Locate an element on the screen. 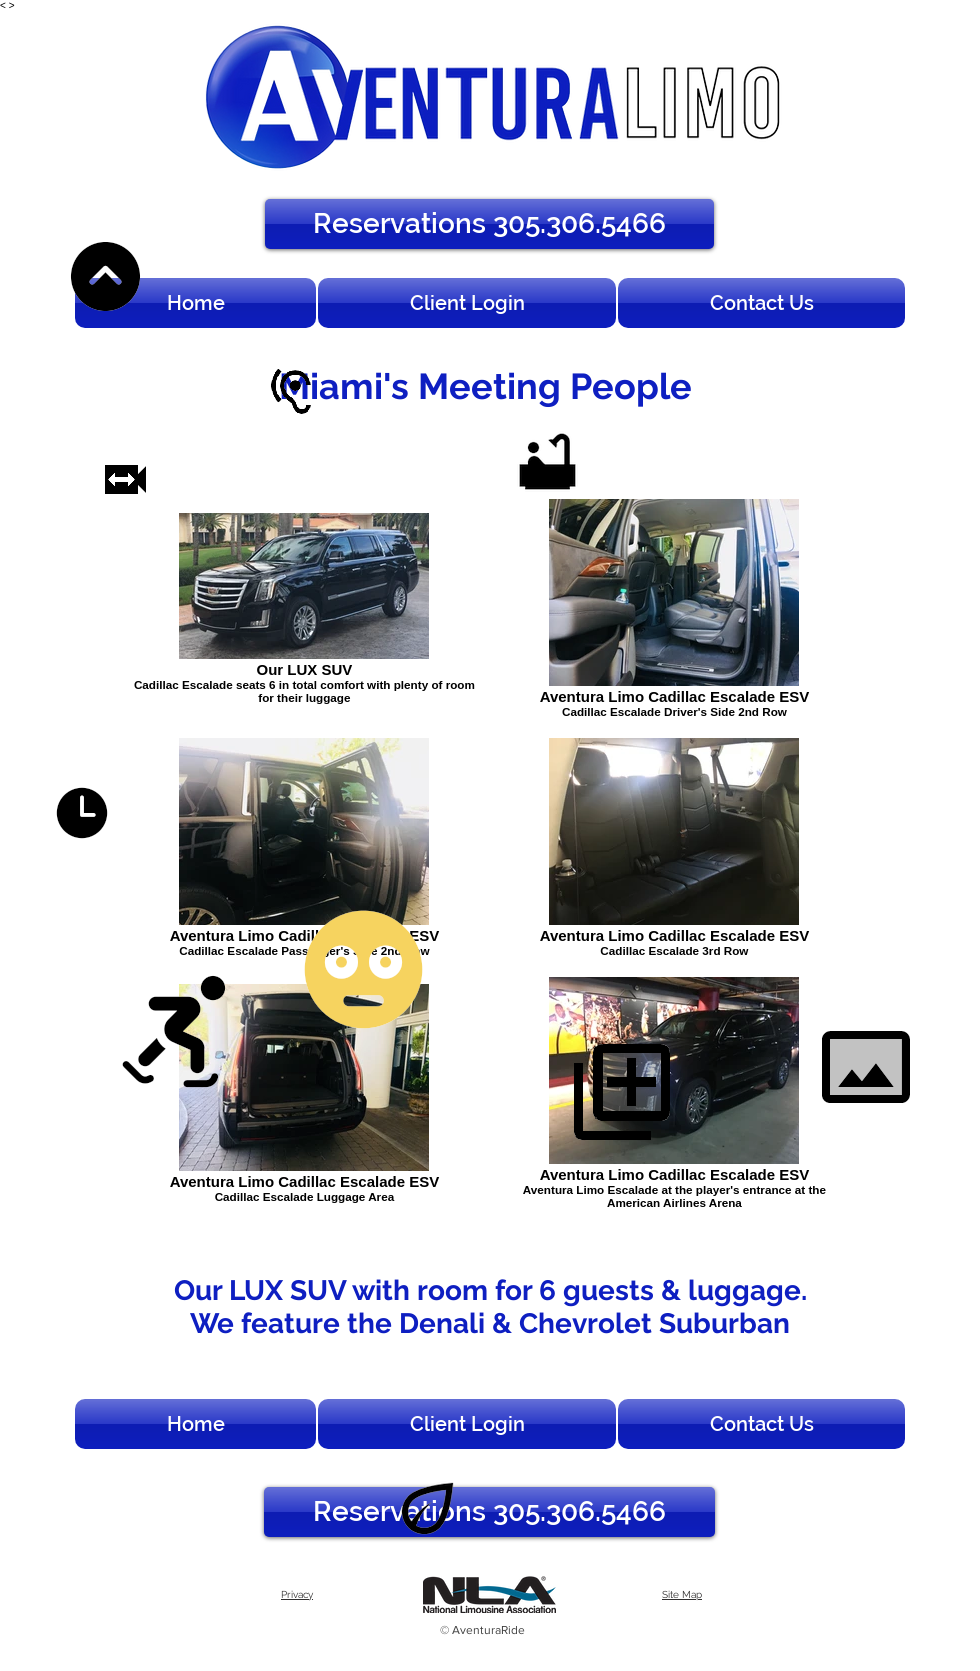 This screenshot has height=1671, width=980. switch between front and rear camera during video recording is located at coordinates (125, 479).